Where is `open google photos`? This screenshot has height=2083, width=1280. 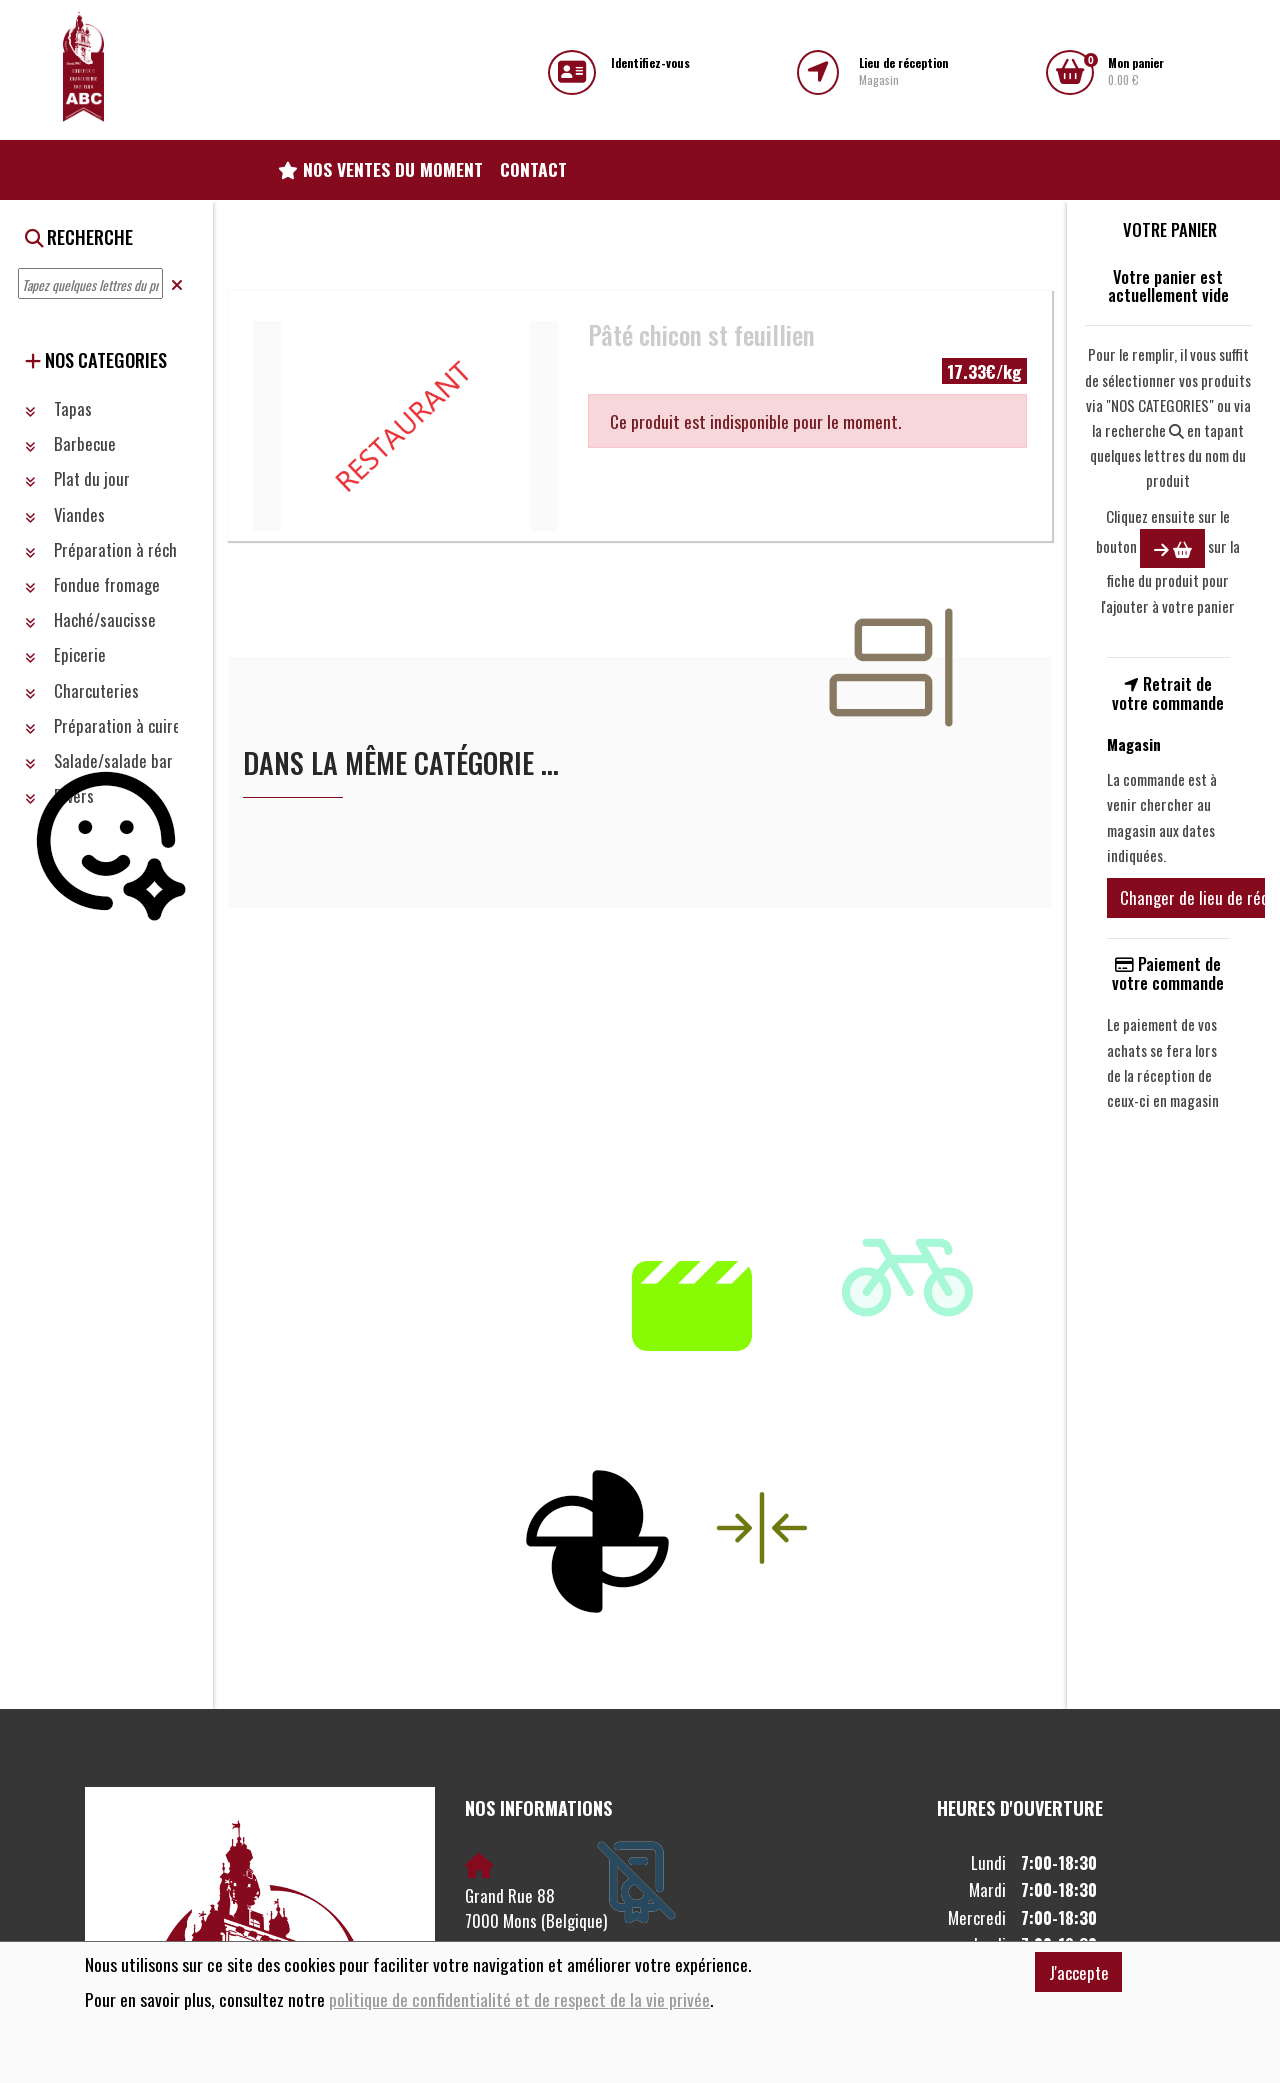 open google photos is located at coordinates (597, 1541).